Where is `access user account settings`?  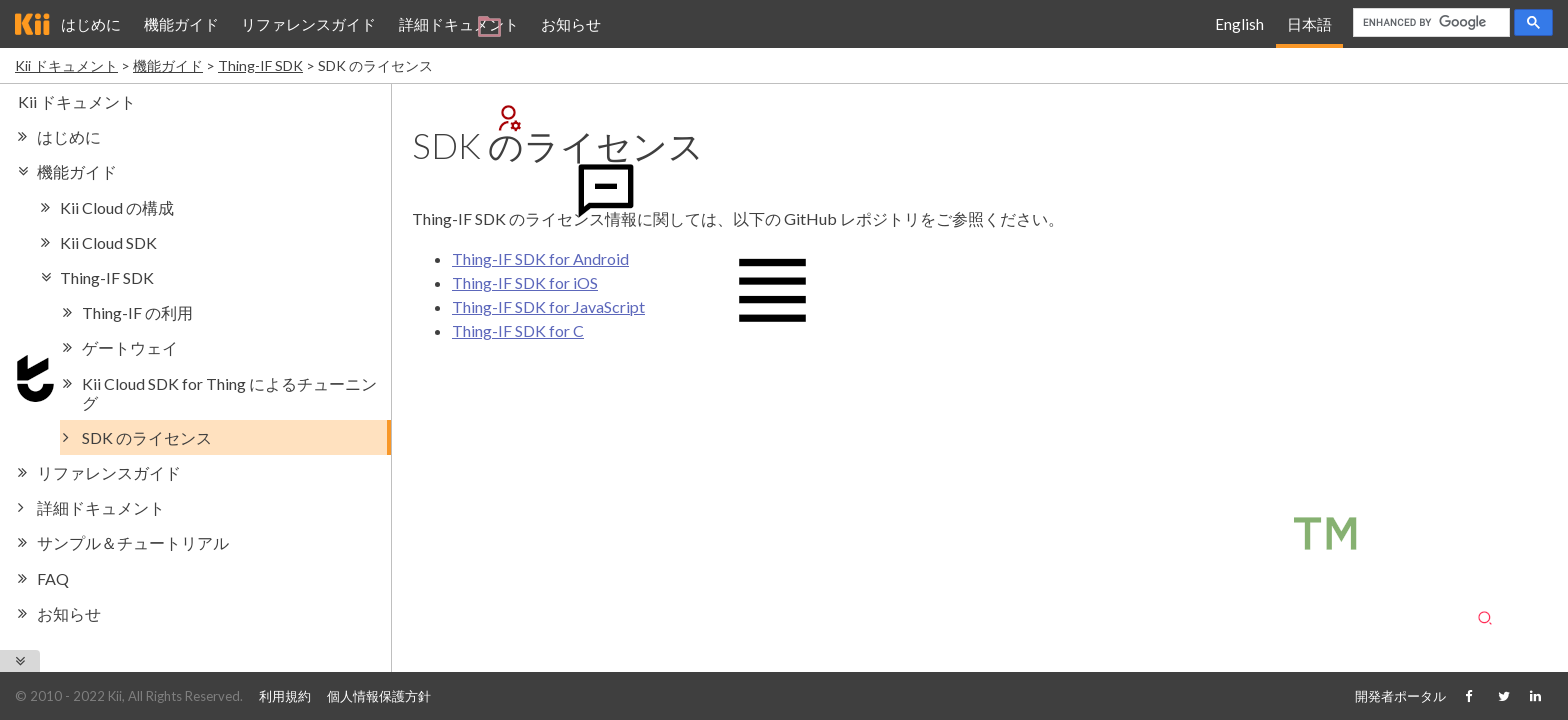
access user account settings is located at coordinates (508, 118).